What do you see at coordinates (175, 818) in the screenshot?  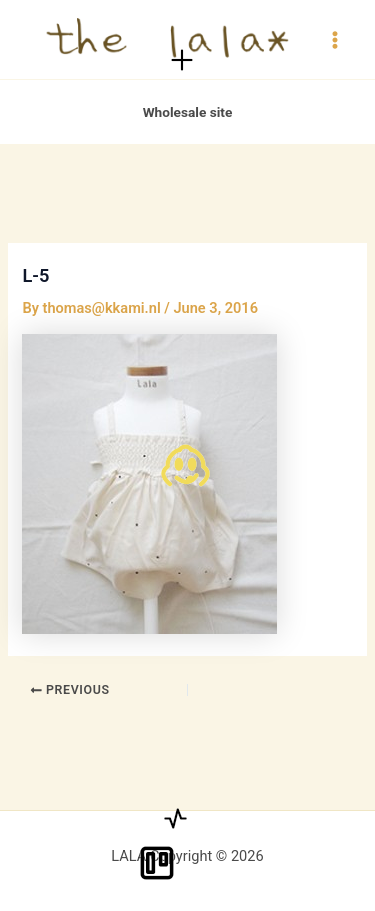 I see `view activity or health metrics` at bounding box center [175, 818].